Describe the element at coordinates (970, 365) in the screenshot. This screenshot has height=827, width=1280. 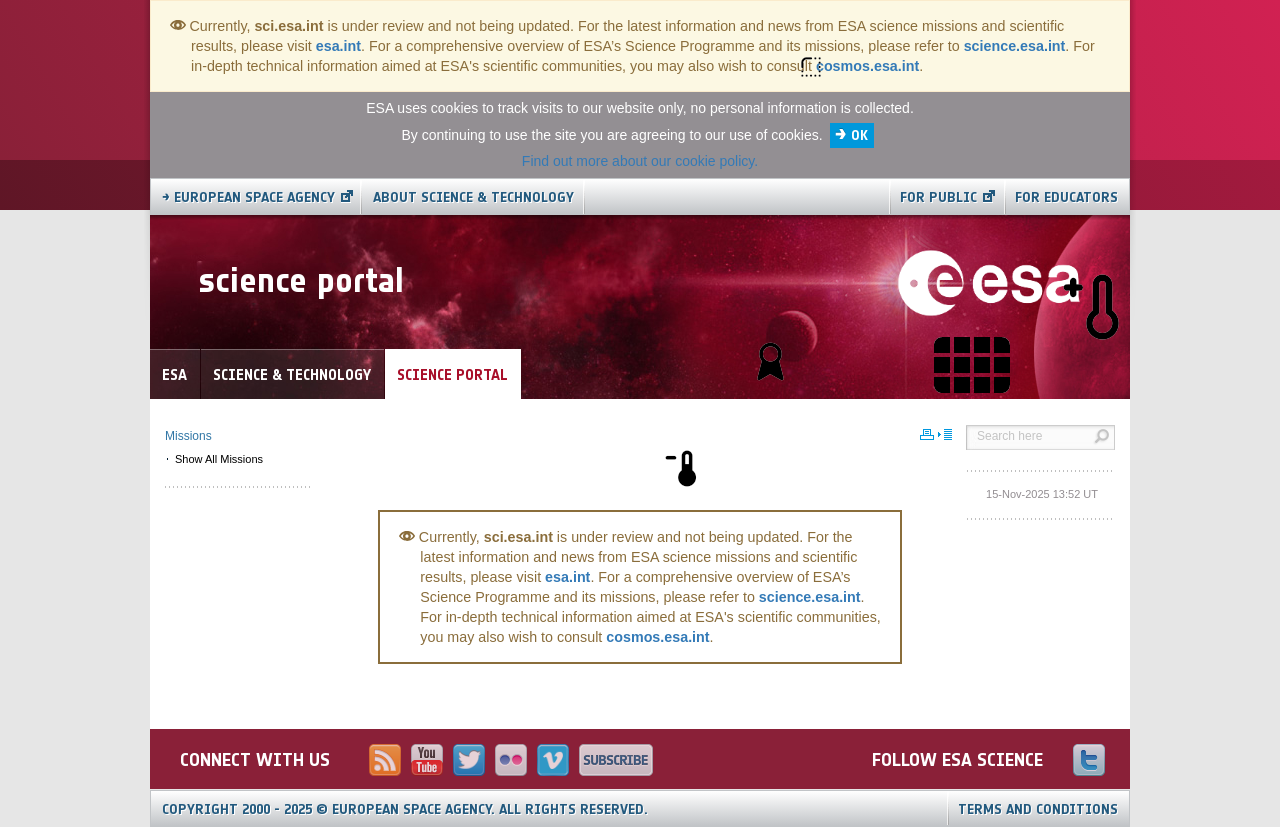
I see `switch to comfortable grid view` at that location.